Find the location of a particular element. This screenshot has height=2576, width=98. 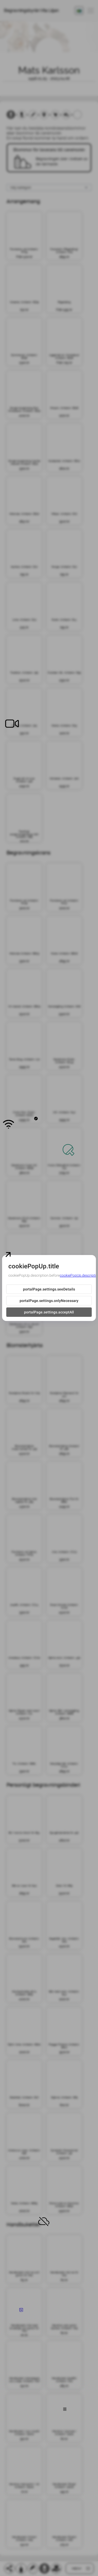

start a video call is located at coordinates (12, 724).